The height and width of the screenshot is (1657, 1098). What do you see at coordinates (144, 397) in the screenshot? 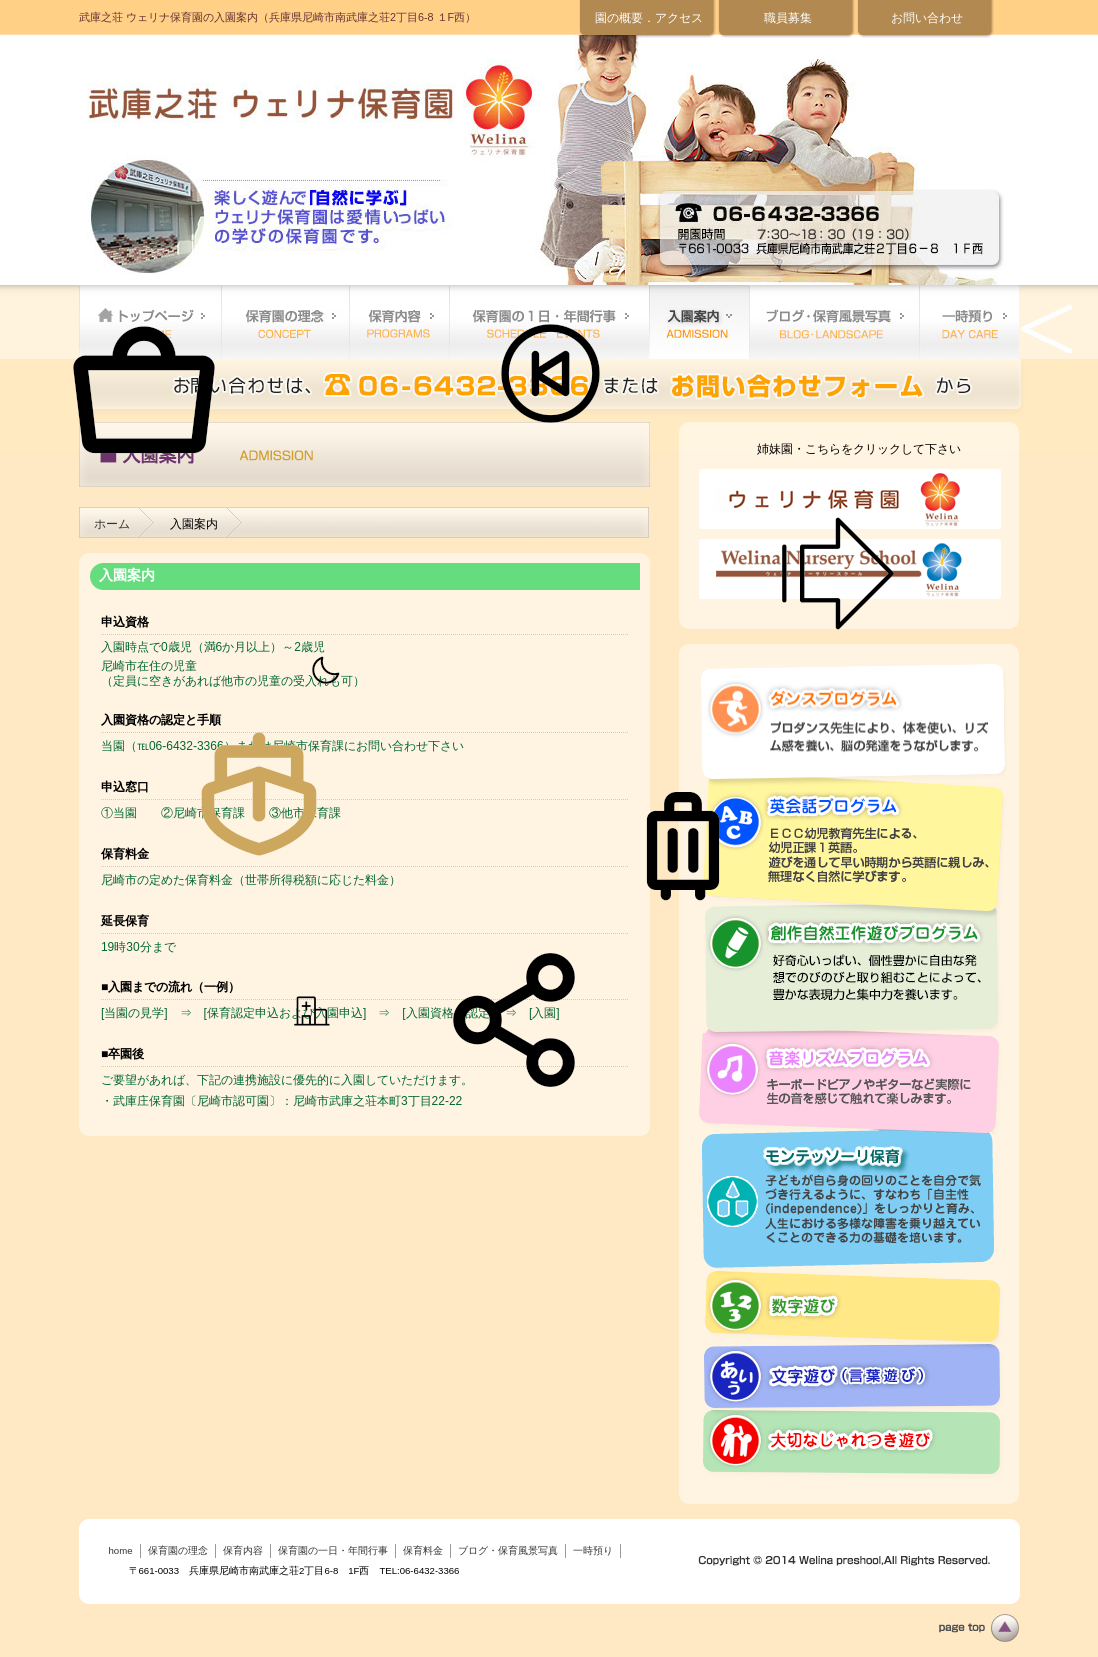
I see `view your shopping bag` at bounding box center [144, 397].